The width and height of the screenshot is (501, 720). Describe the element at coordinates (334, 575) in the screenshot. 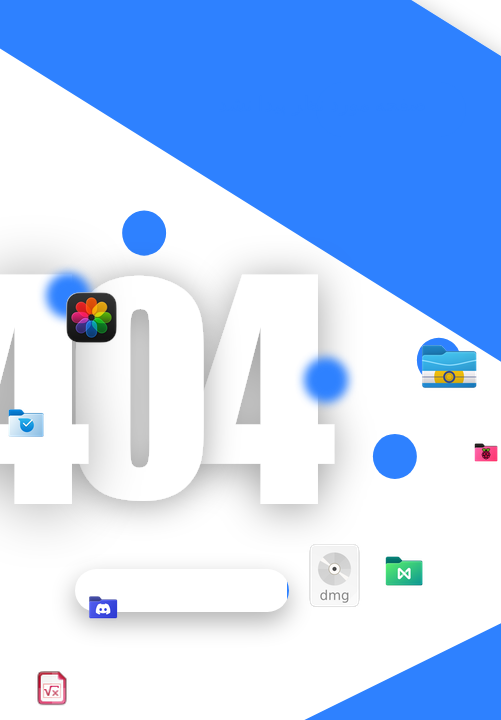

I see `apple disk image file (.dmg)` at that location.